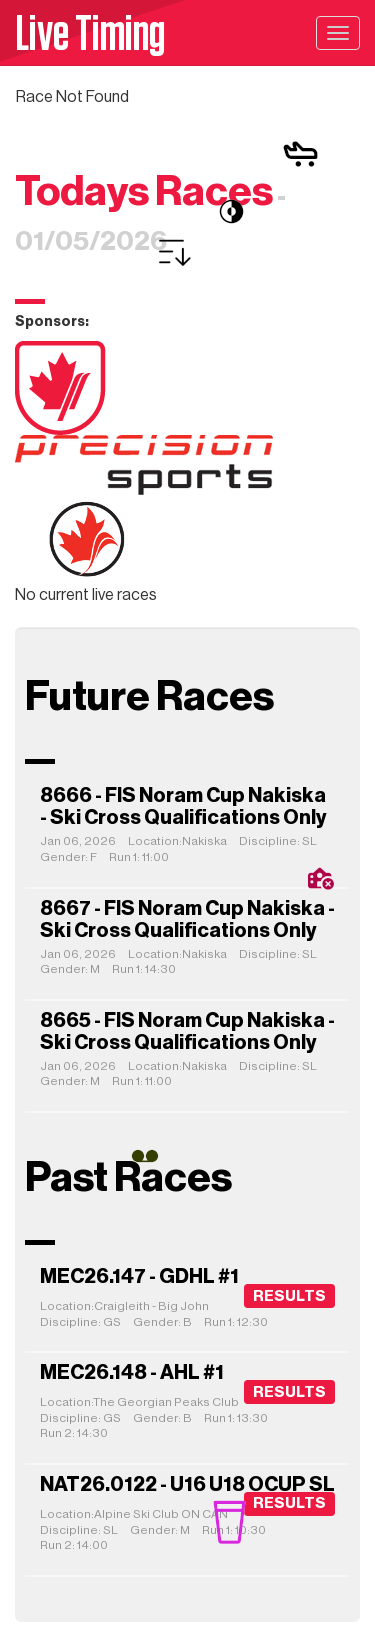 The image size is (375, 1642). What do you see at coordinates (229, 1521) in the screenshot?
I see `view nearby bars or pubs` at bounding box center [229, 1521].